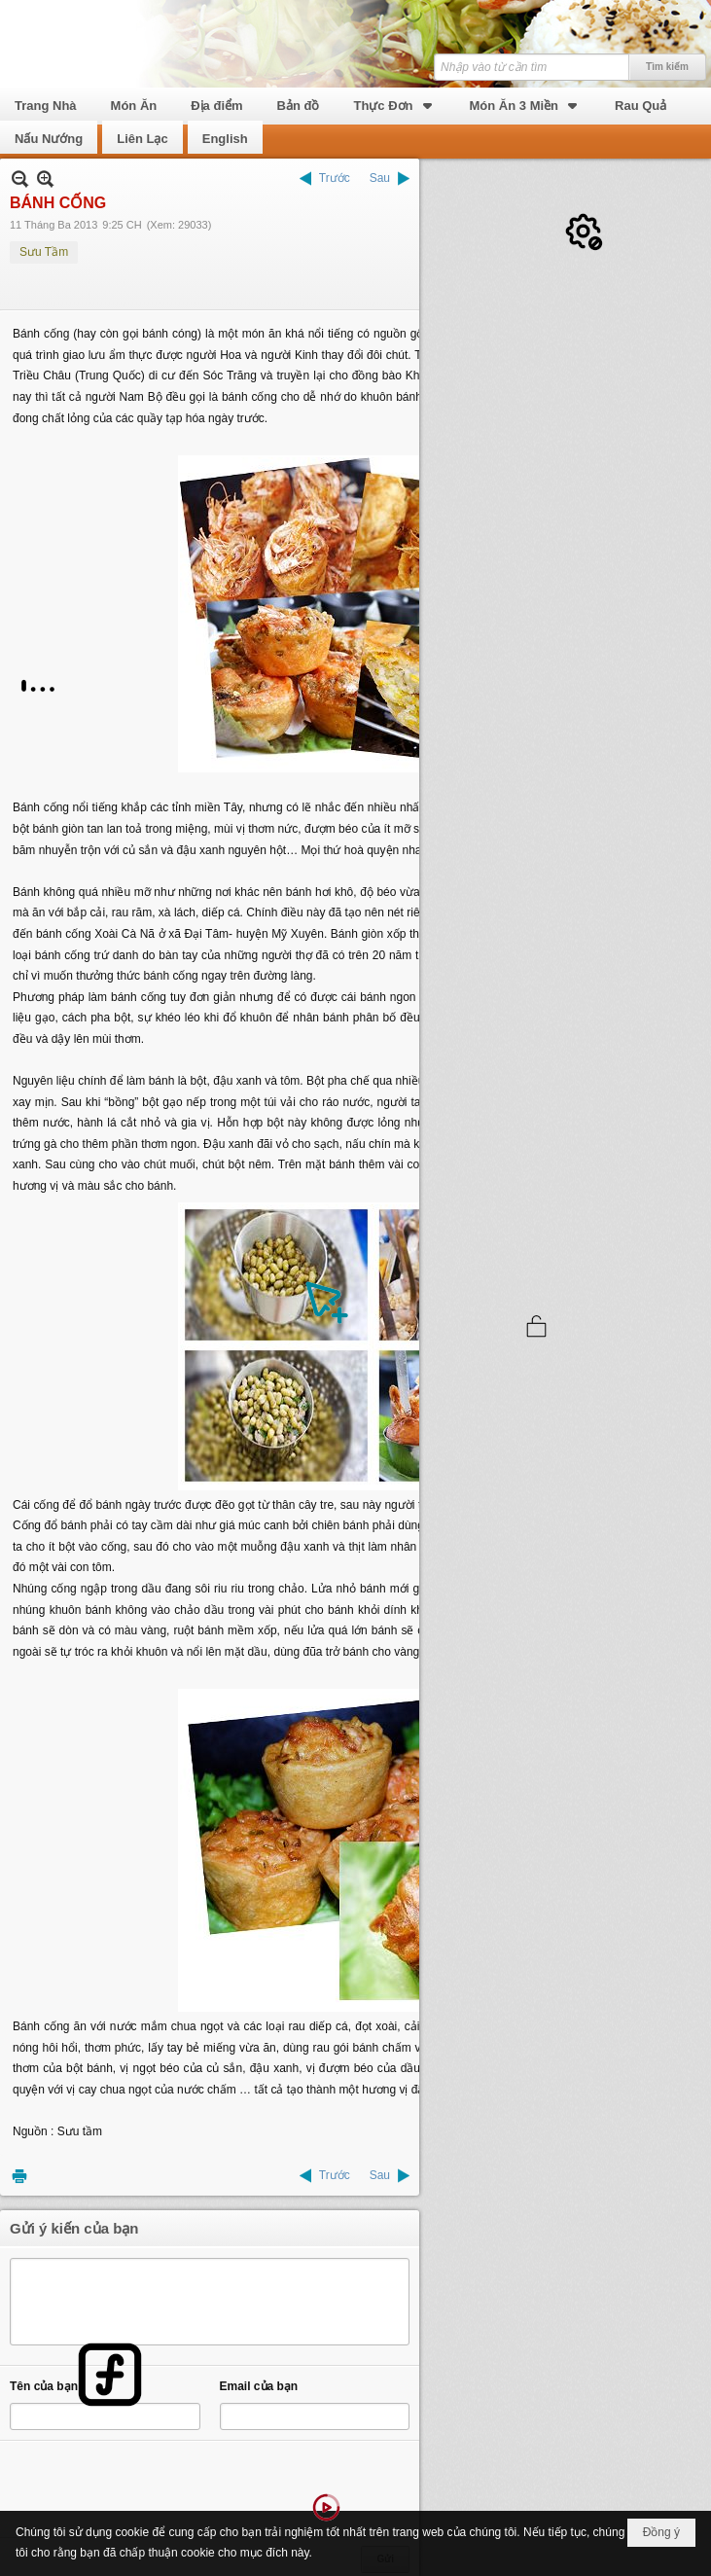  I want to click on indicates weak signal strength, so click(38, 675).